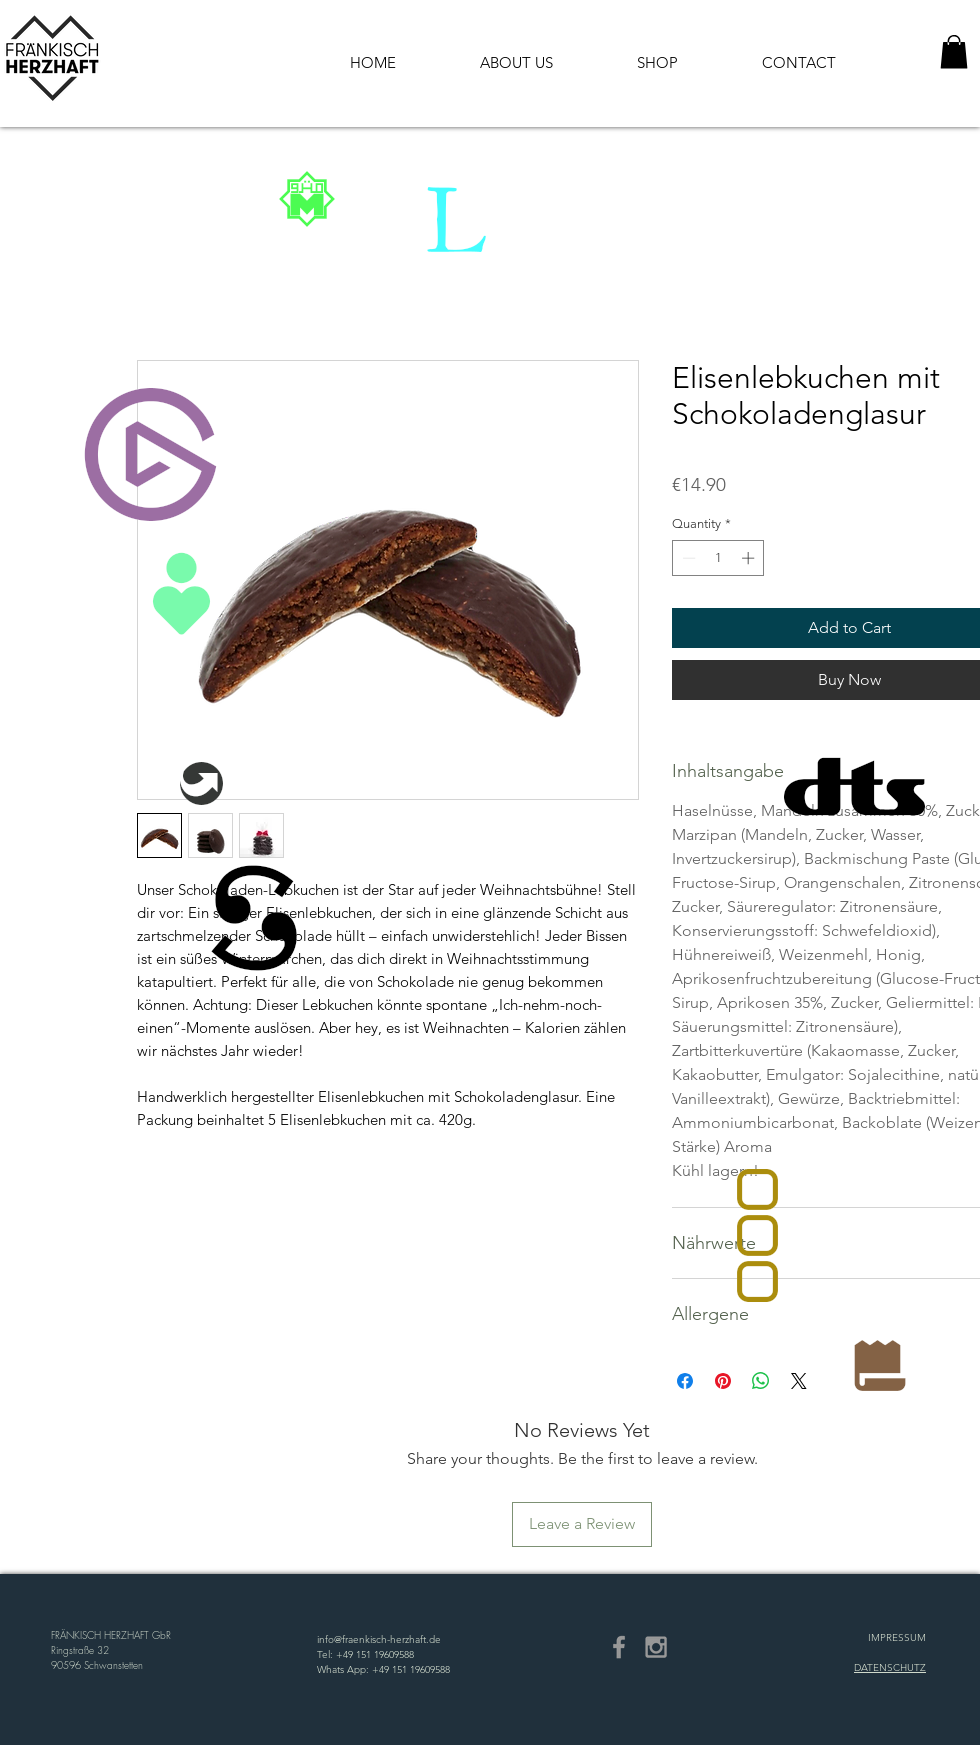 The image size is (980, 1745). Describe the element at coordinates (181, 594) in the screenshot. I see `empathize with or show compassion for a user` at that location.